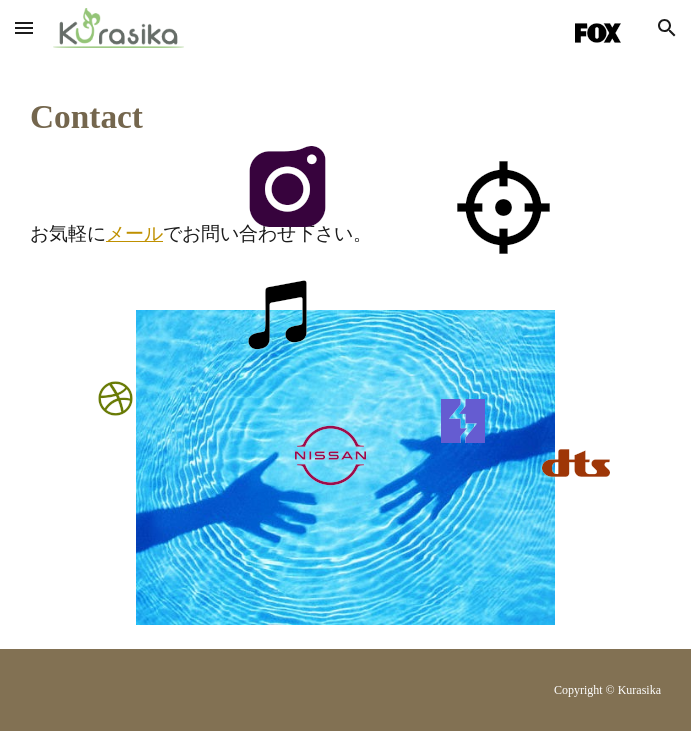 This screenshot has width=691, height=731. I want to click on nissan brand logo, so click(330, 455).